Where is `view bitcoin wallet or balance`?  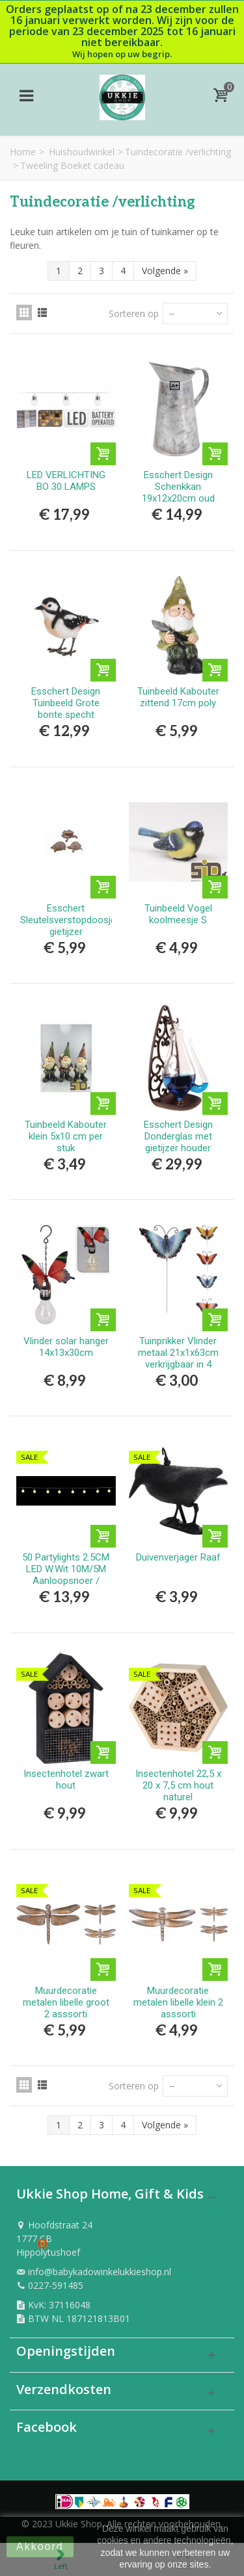 view bitcoin wallet or balance is located at coordinates (42, 2243).